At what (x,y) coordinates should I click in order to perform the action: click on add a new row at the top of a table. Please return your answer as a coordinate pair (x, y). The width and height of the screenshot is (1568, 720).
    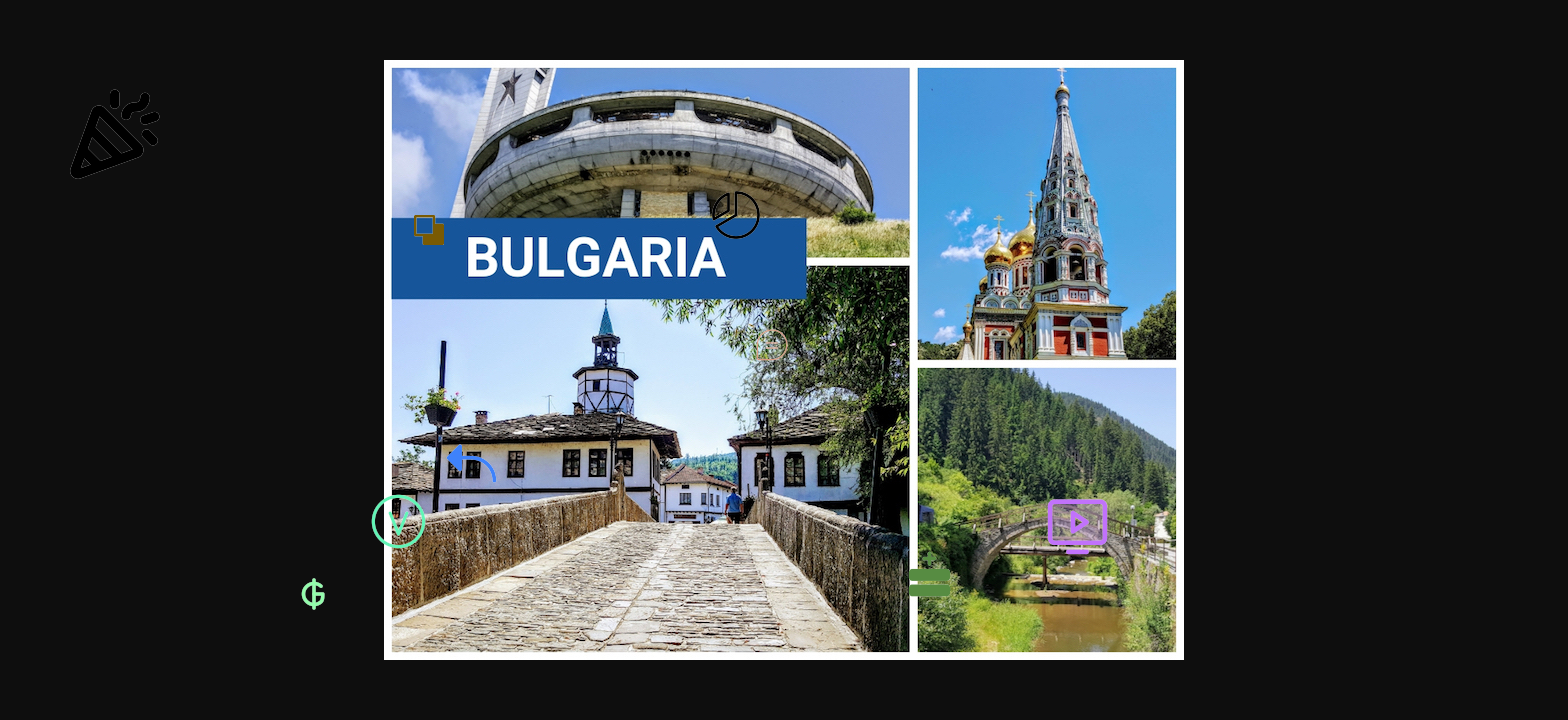
    Looking at the image, I should click on (929, 577).